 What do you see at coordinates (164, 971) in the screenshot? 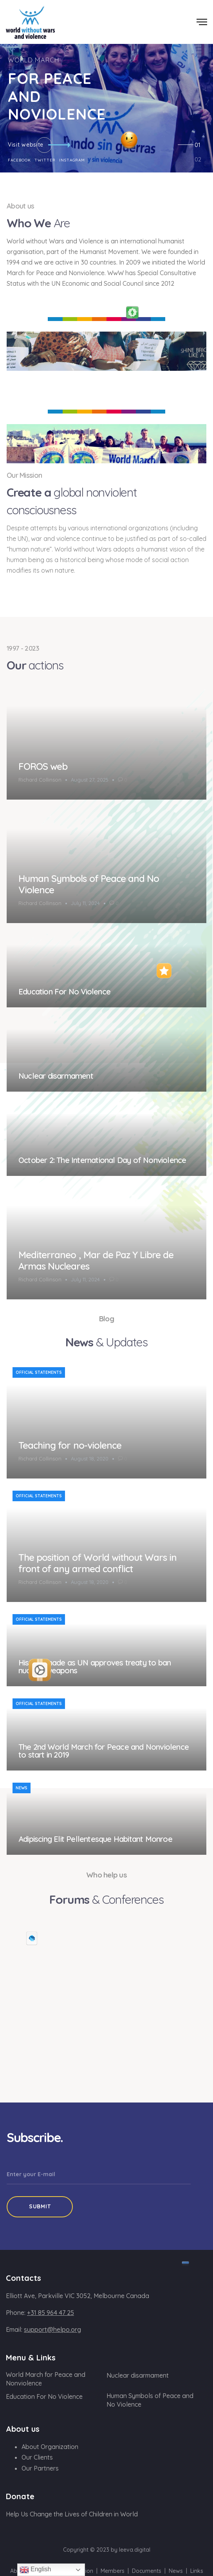
I see `view featured applications` at bounding box center [164, 971].